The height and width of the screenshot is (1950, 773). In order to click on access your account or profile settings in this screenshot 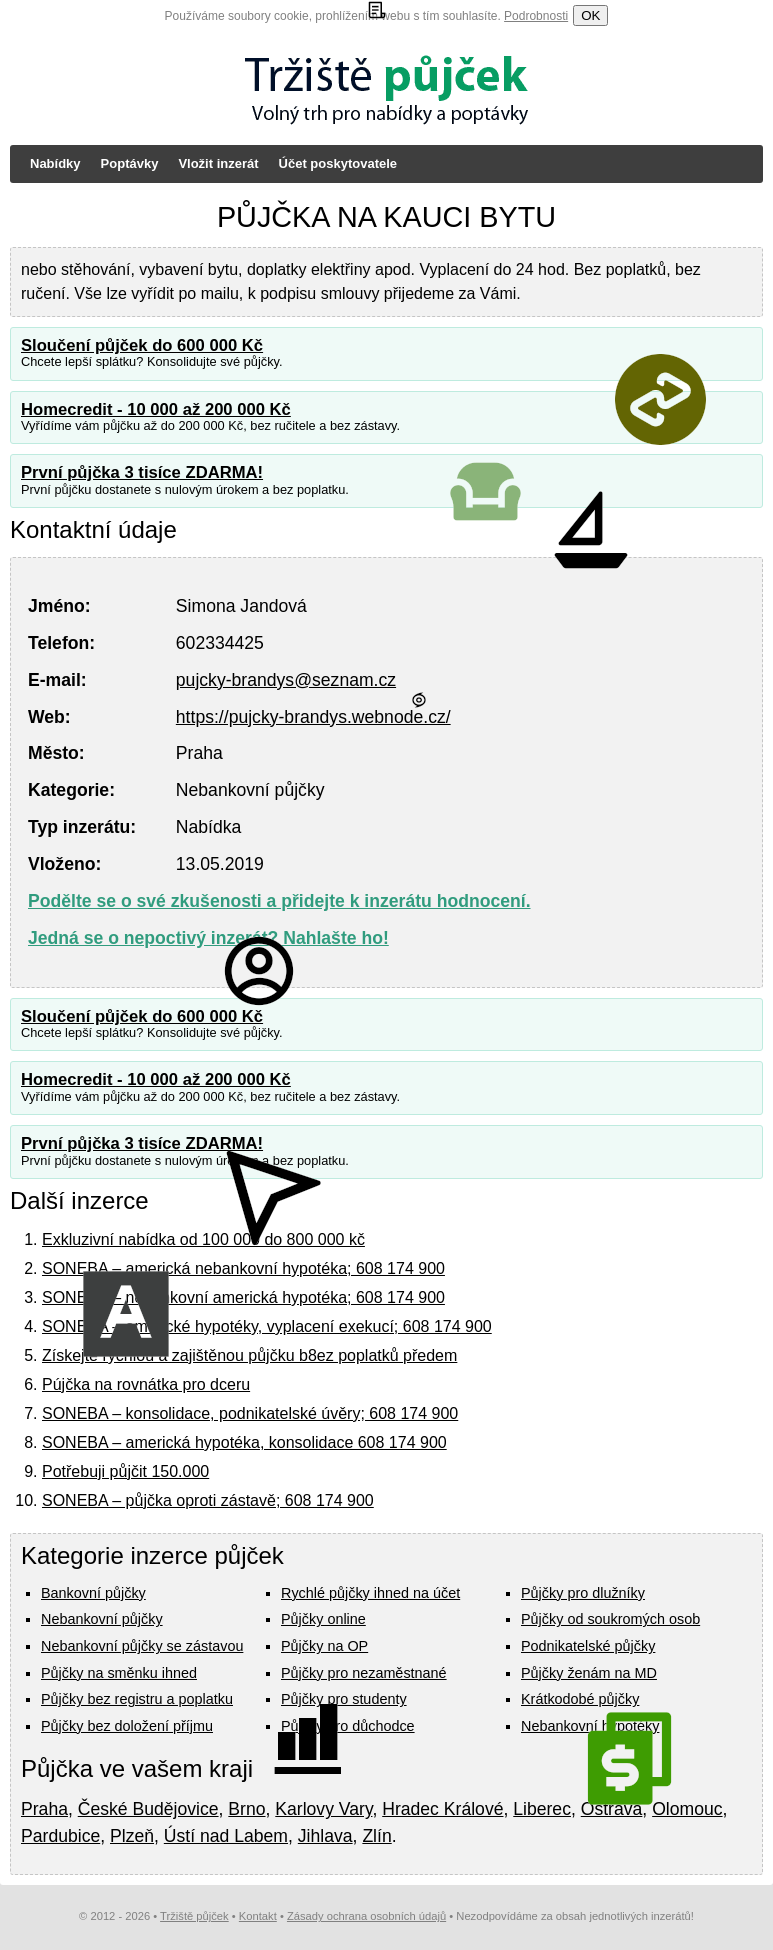, I will do `click(259, 971)`.